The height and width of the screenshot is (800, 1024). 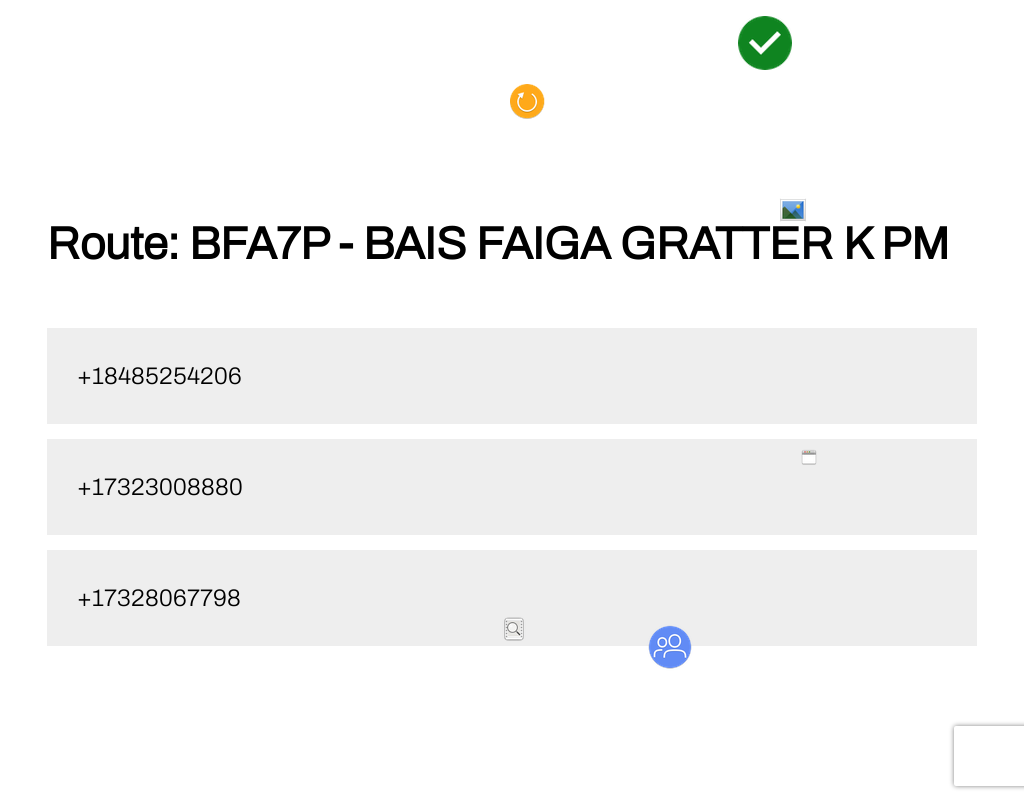 I want to click on confirm or apply changes in a dialog, so click(x=765, y=43).